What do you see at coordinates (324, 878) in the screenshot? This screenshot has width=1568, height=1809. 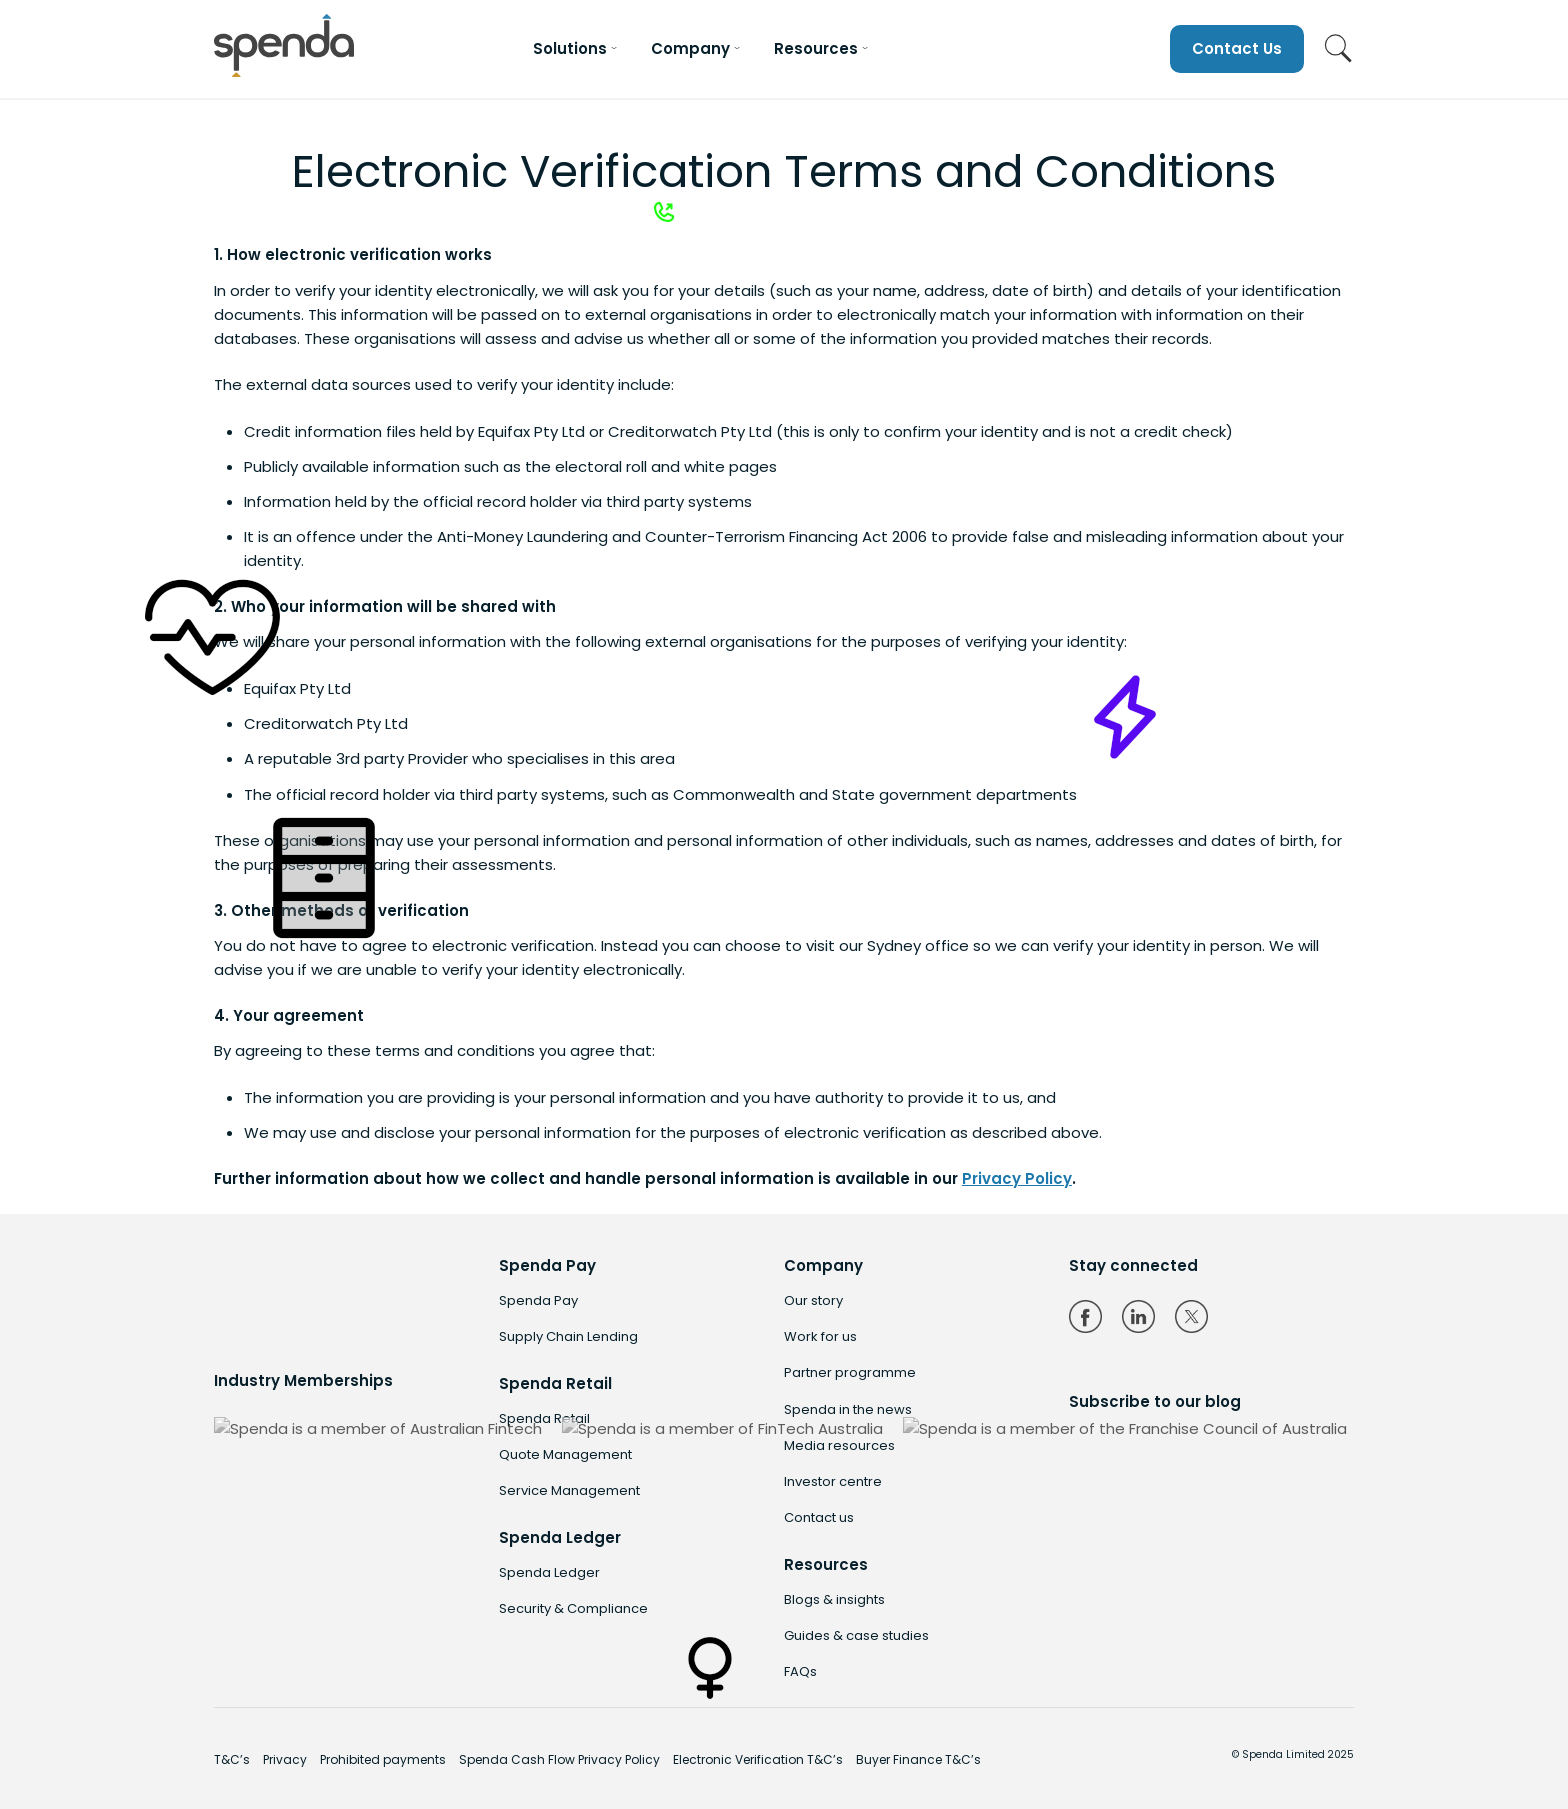 I see `browse furniture or home decor items` at bounding box center [324, 878].